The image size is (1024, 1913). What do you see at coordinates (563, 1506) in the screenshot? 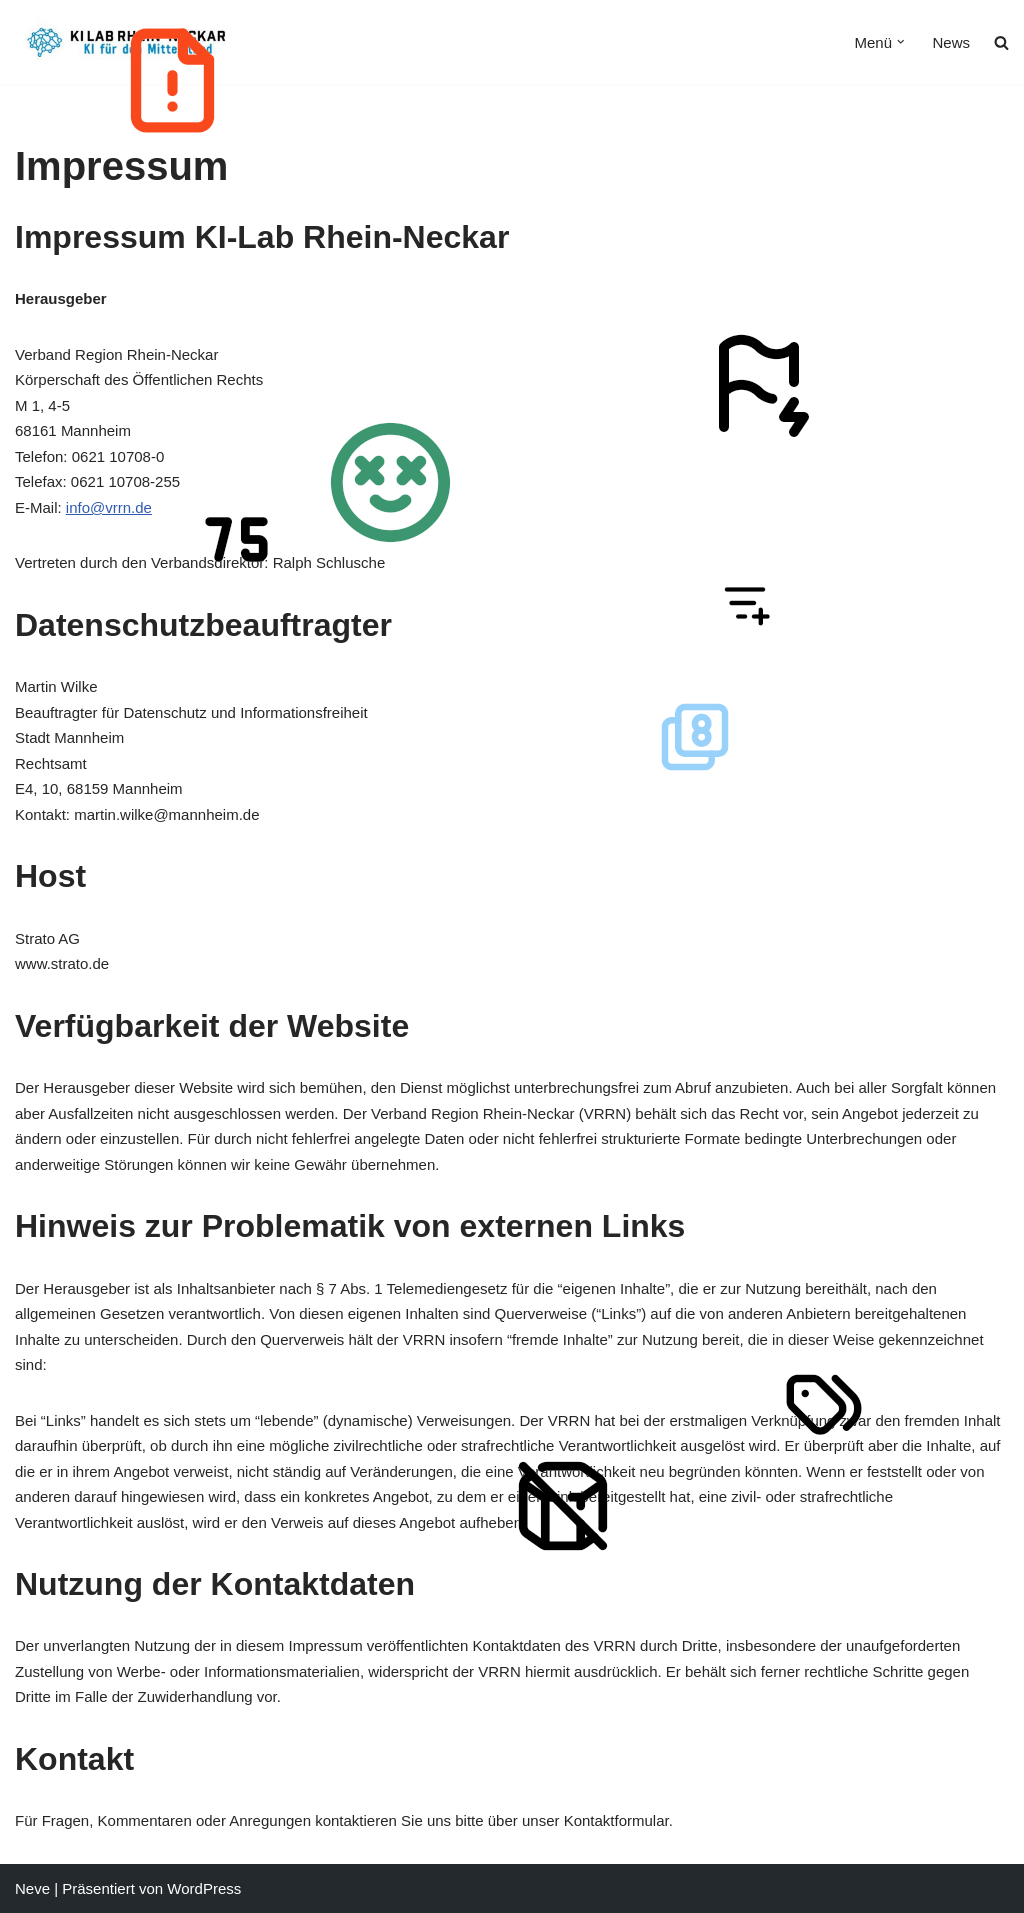
I see `disable 3D object view` at bounding box center [563, 1506].